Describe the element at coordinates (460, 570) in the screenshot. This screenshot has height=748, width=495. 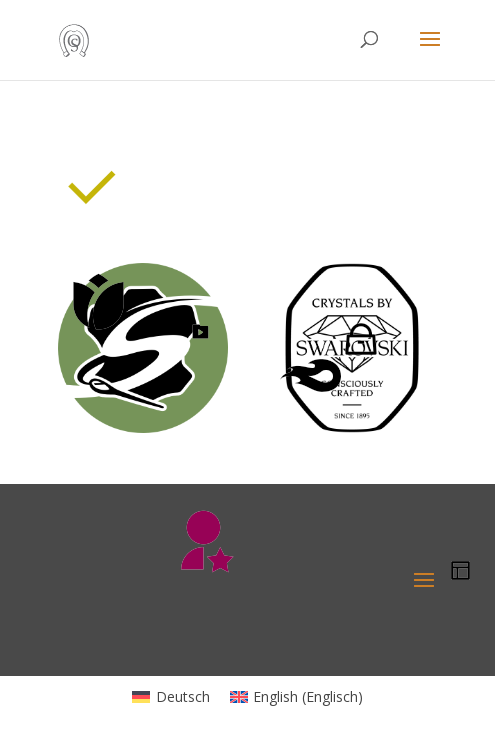
I see `switch to grid layout view` at that location.